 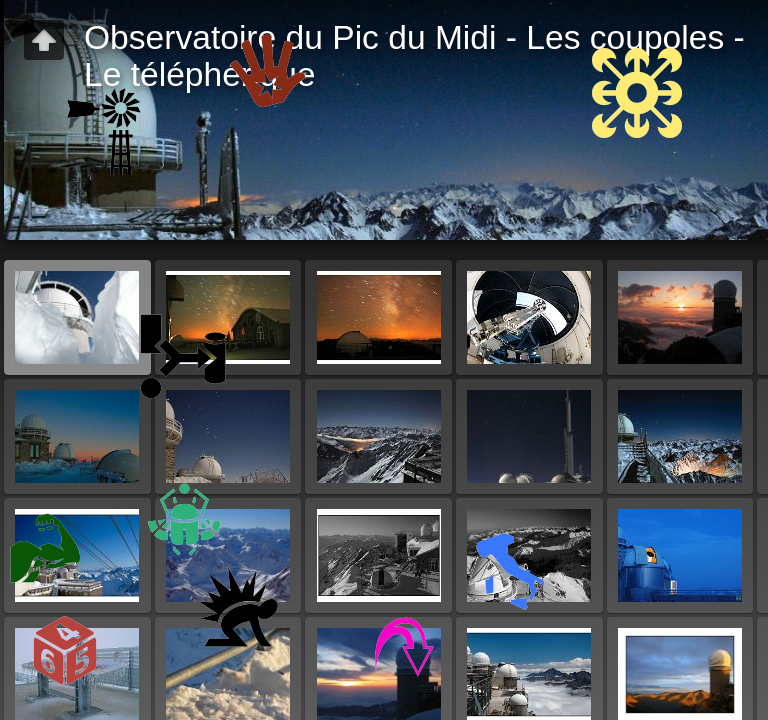 What do you see at coordinates (510, 571) in the screenshot?
I see `select italy as your country or region` at bounding box center [510, 571].